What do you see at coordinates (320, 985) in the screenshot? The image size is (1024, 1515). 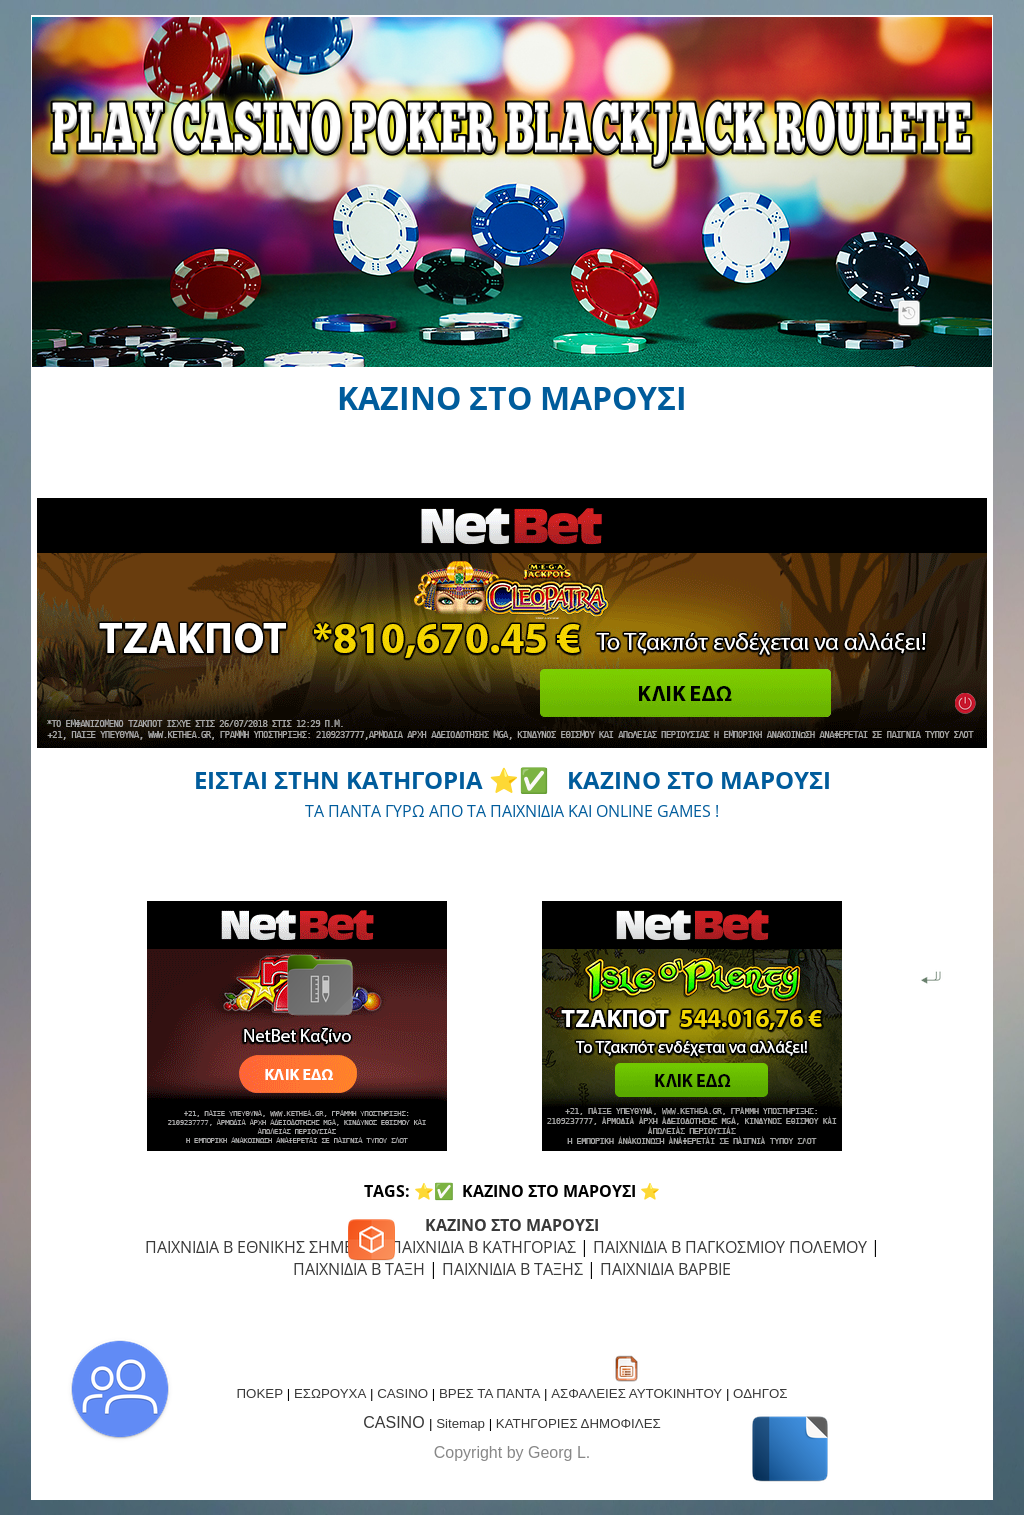 I see `access your templates folder` at bounding box center [320, 985].